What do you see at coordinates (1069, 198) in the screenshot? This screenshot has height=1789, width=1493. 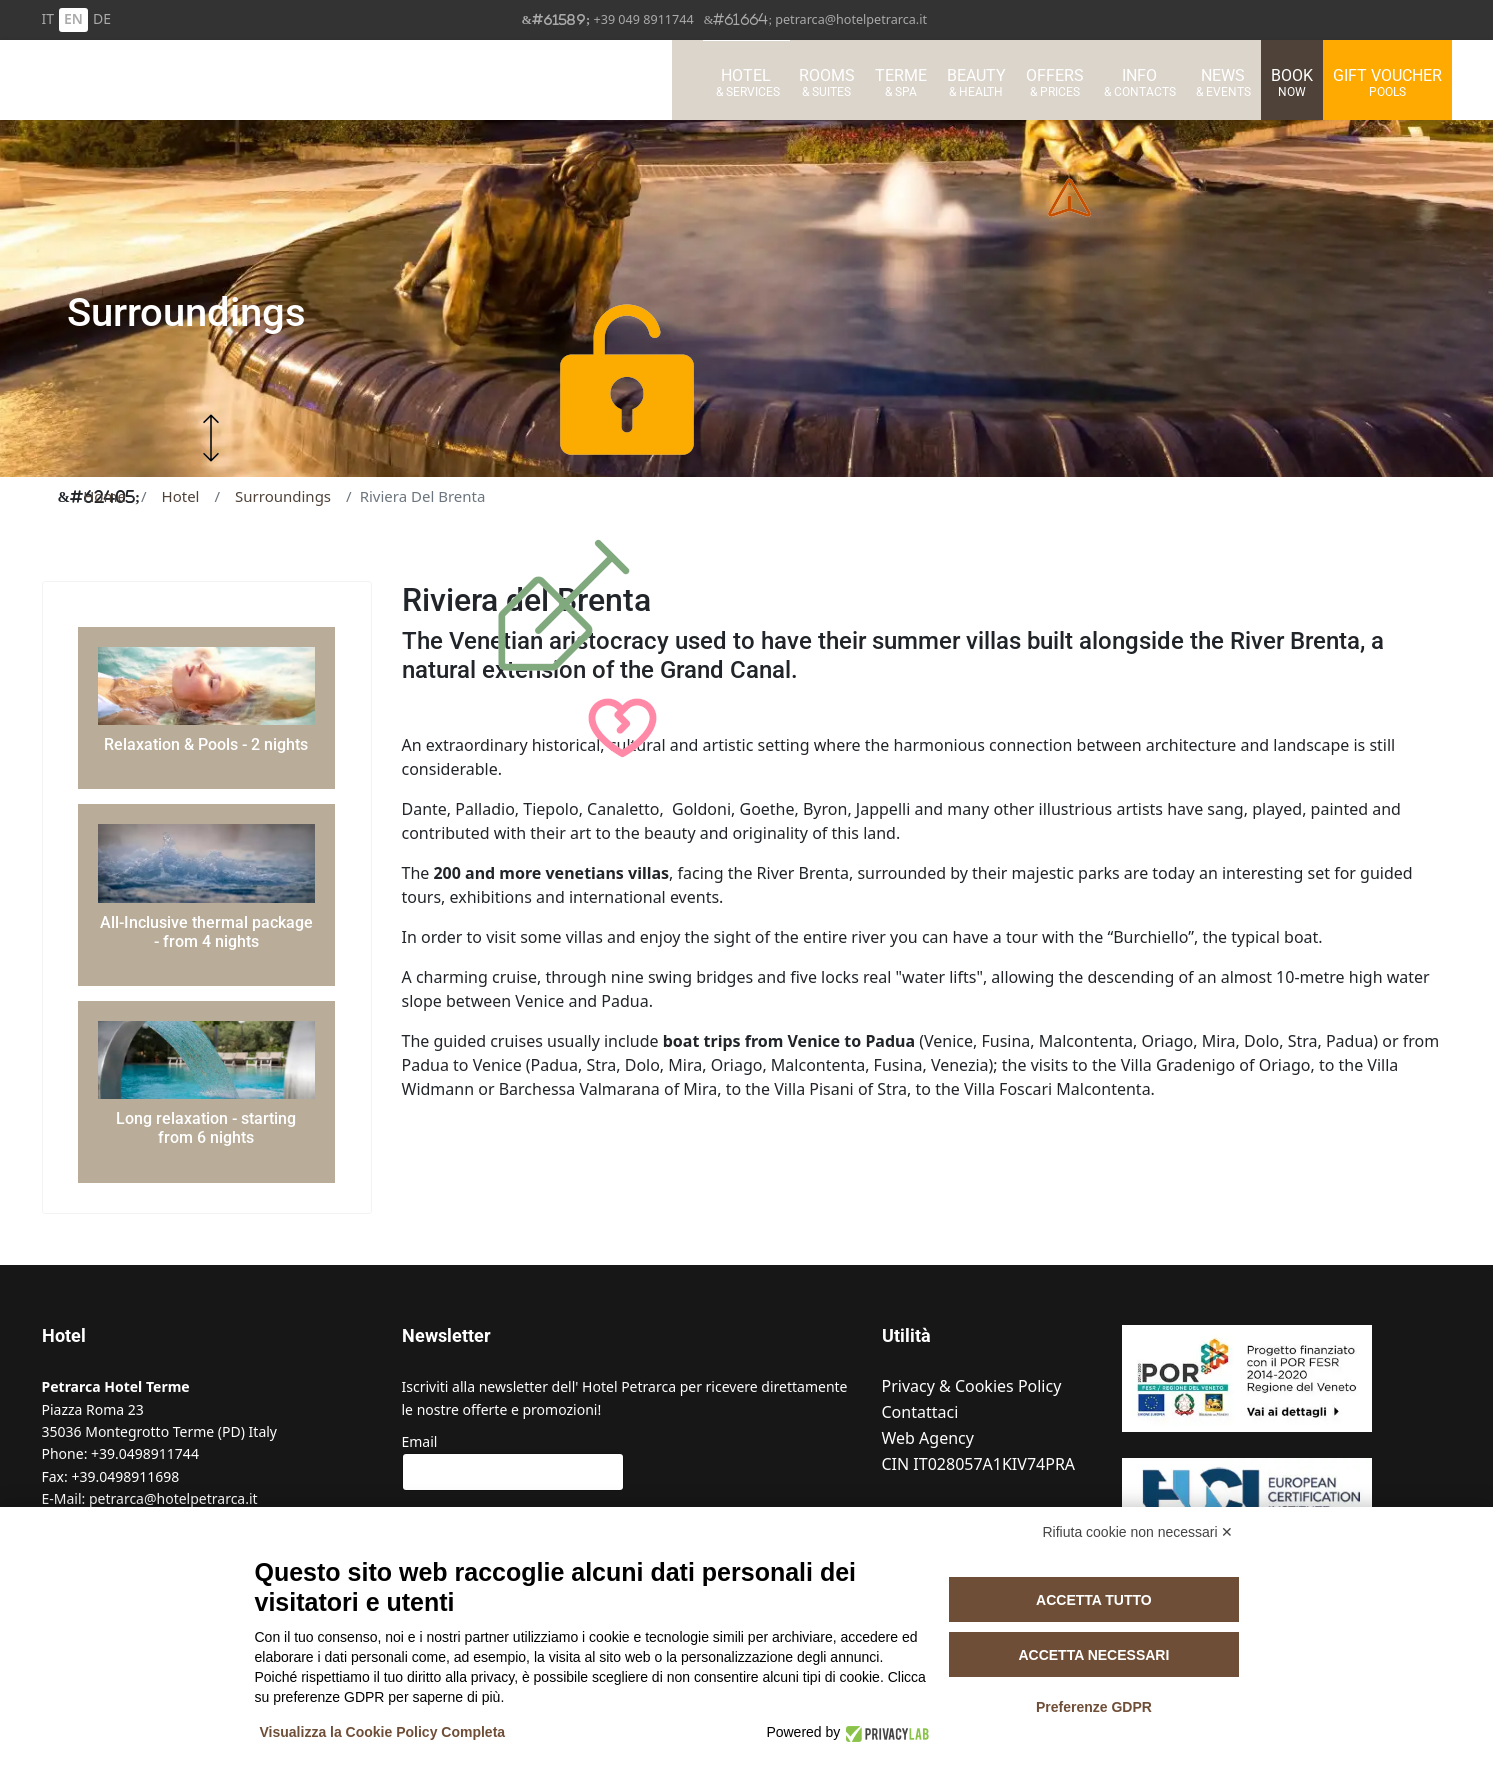 I see `send a message or email` at bounding box center [1069, 198].